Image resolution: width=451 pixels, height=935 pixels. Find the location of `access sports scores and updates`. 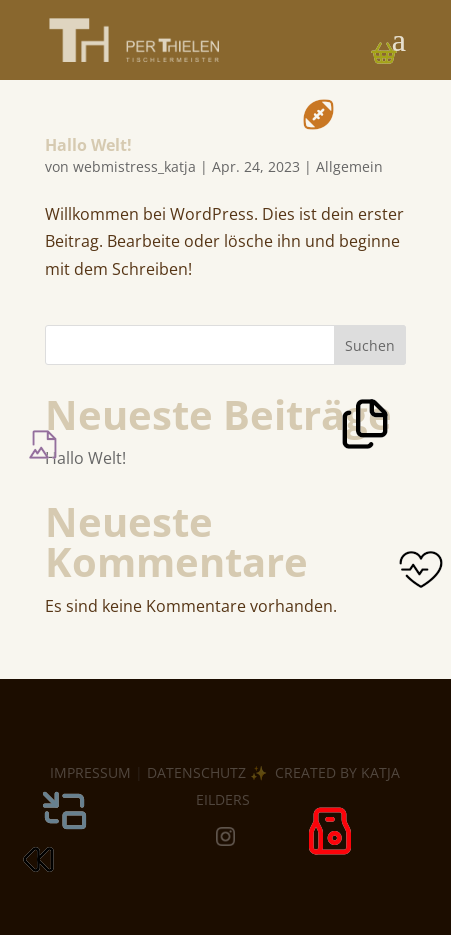

access sports scores and updates is located at coordinates (318, 114).